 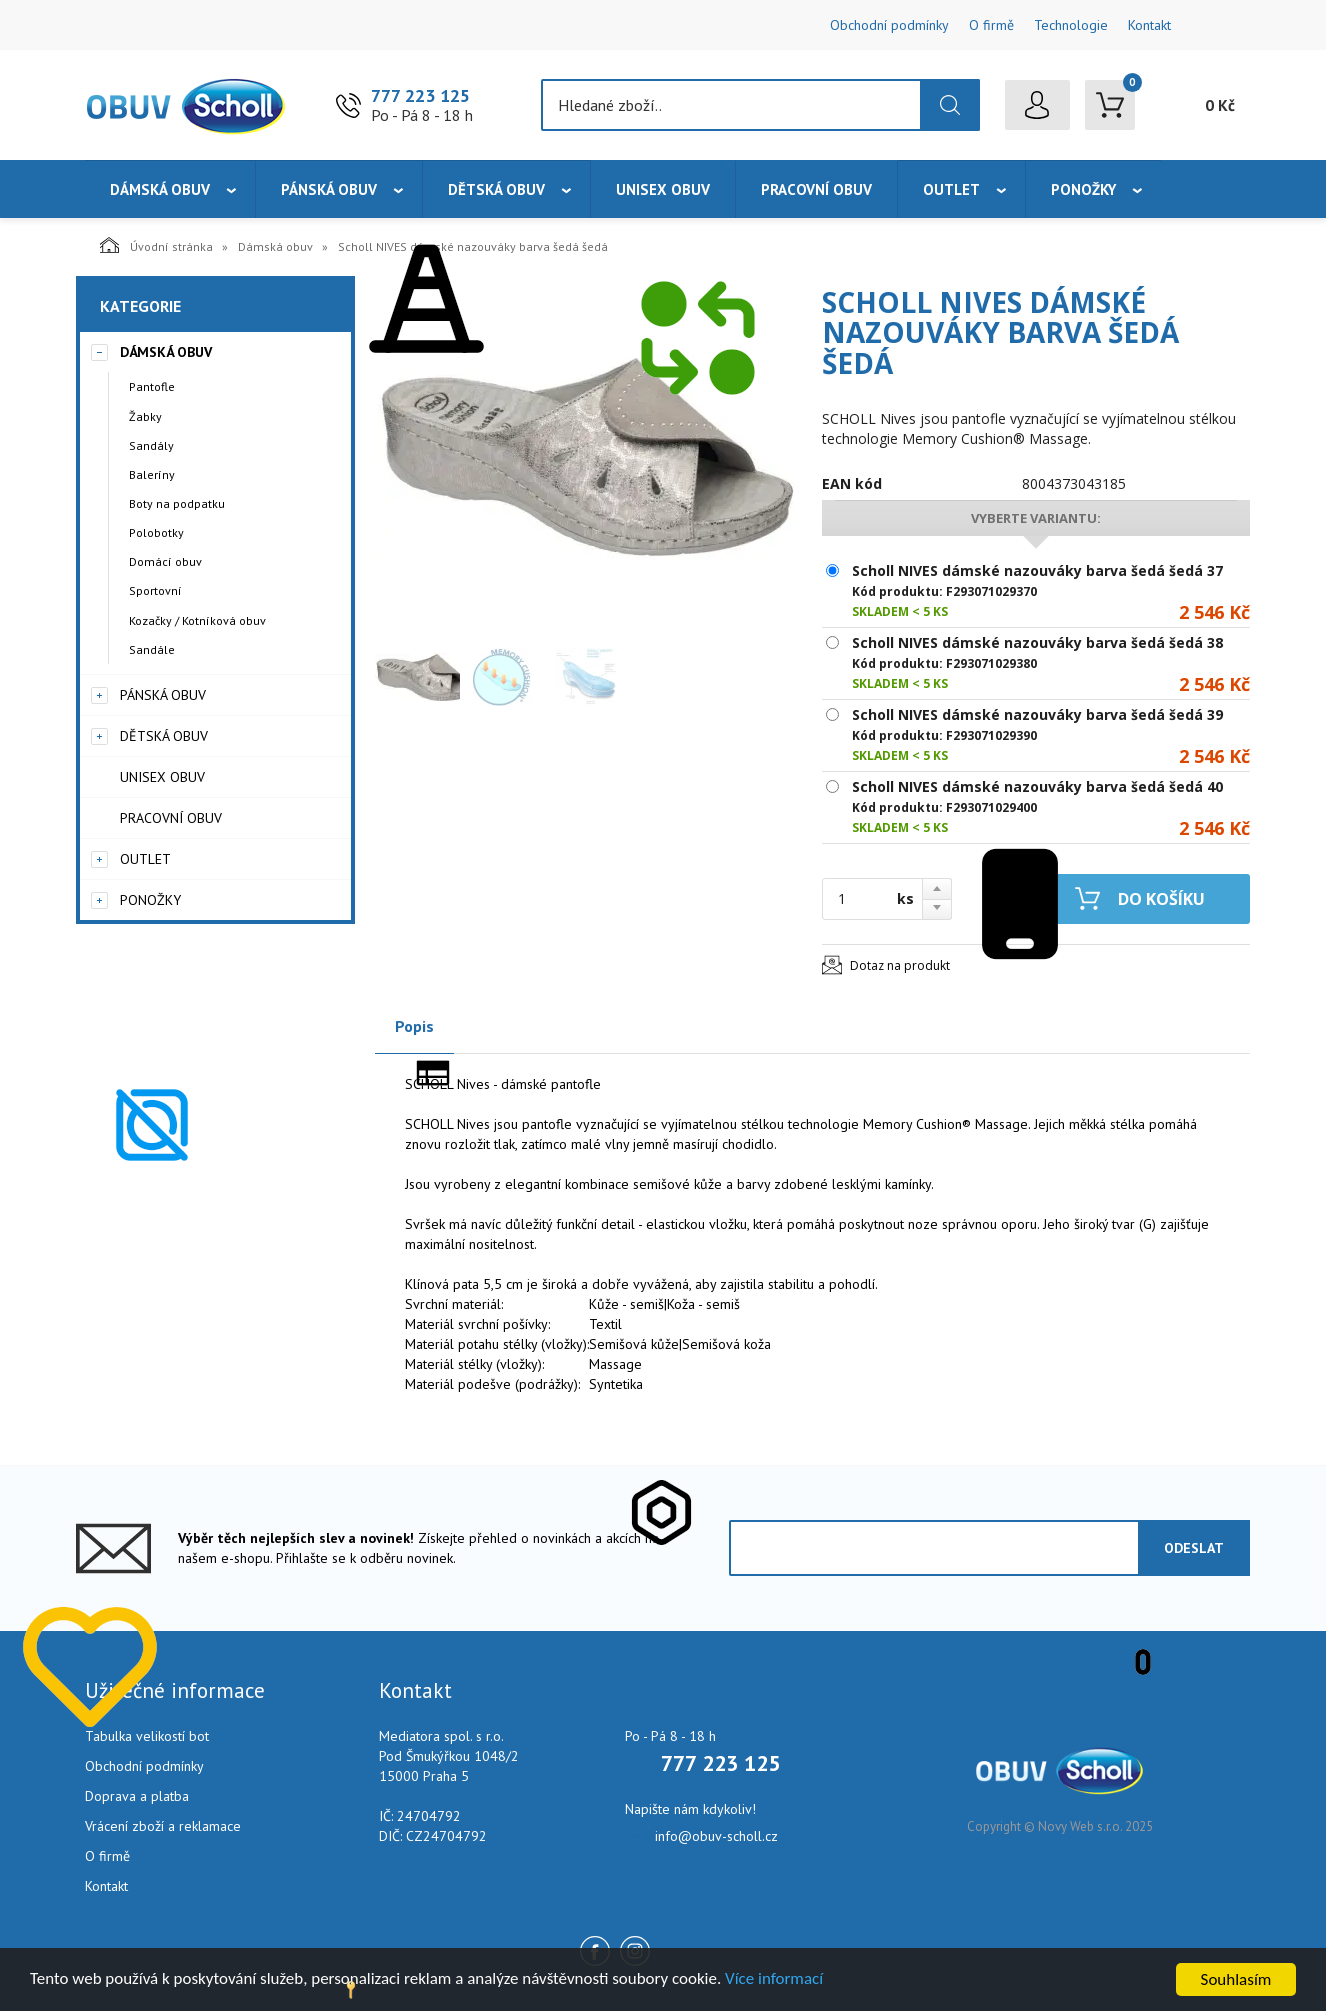 I want to click on add item to favorites, so click(x=90, y=1667).